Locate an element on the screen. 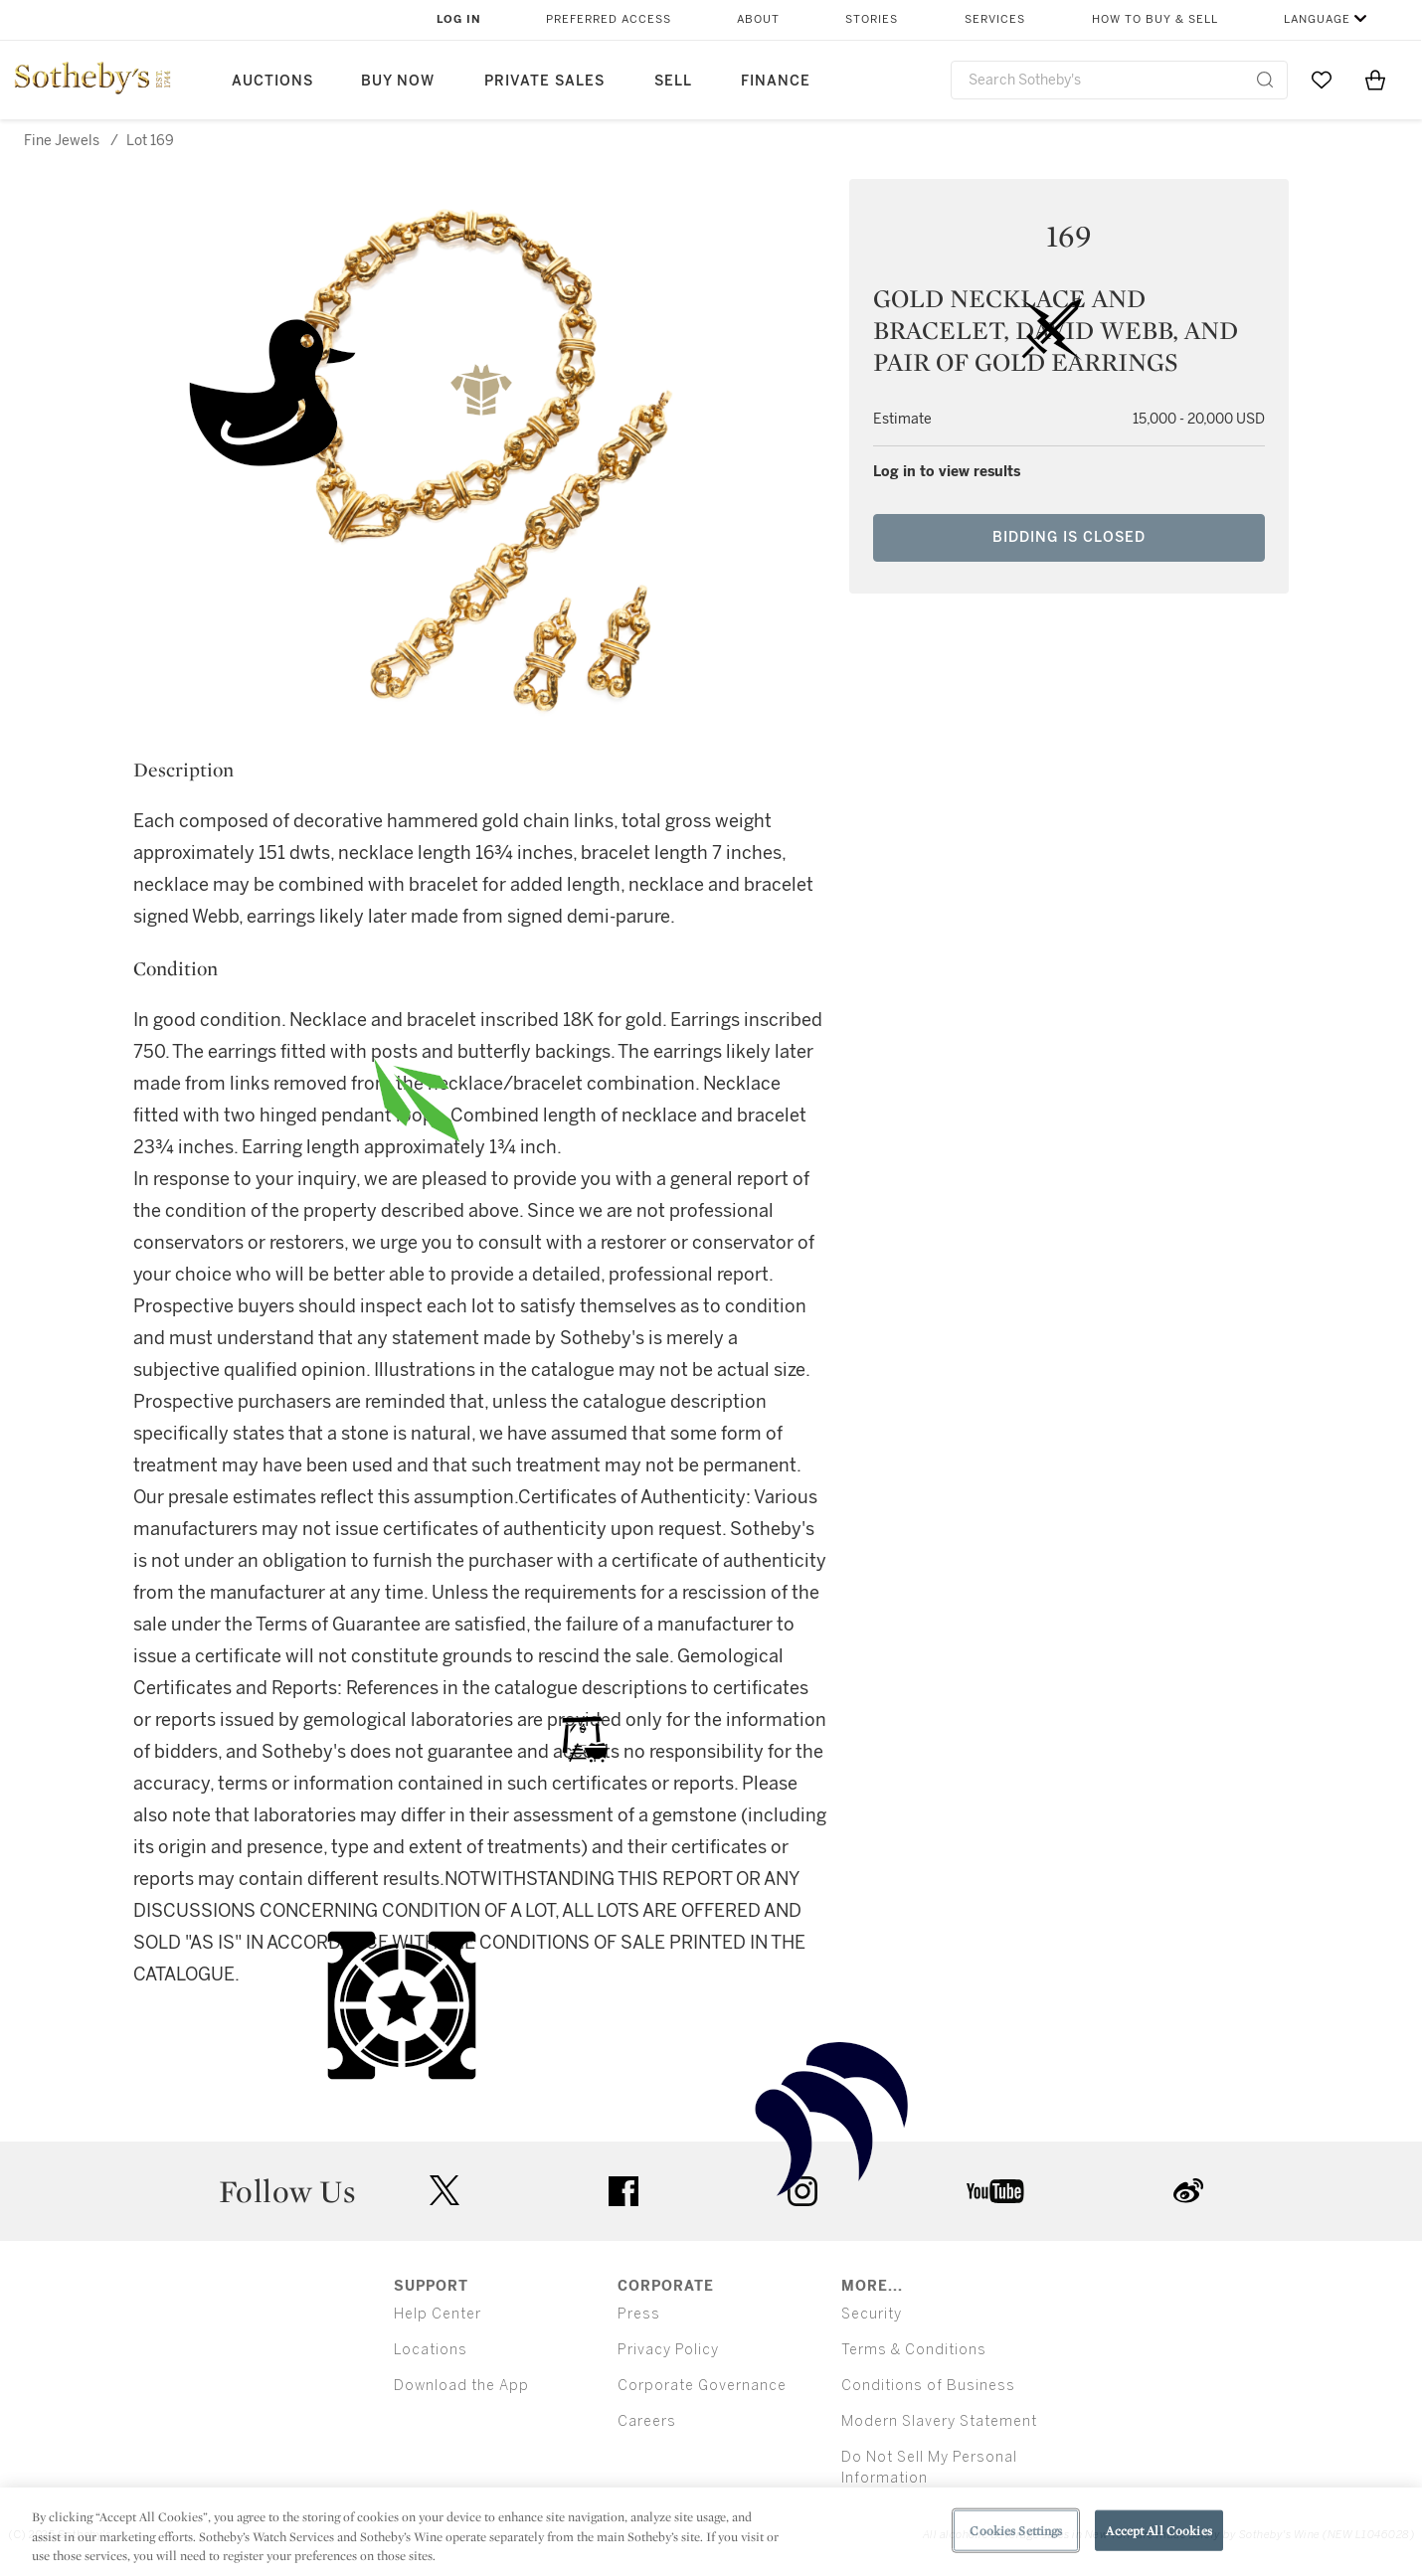  access bath time or kids' mode features is located at coordinates (272, 393).